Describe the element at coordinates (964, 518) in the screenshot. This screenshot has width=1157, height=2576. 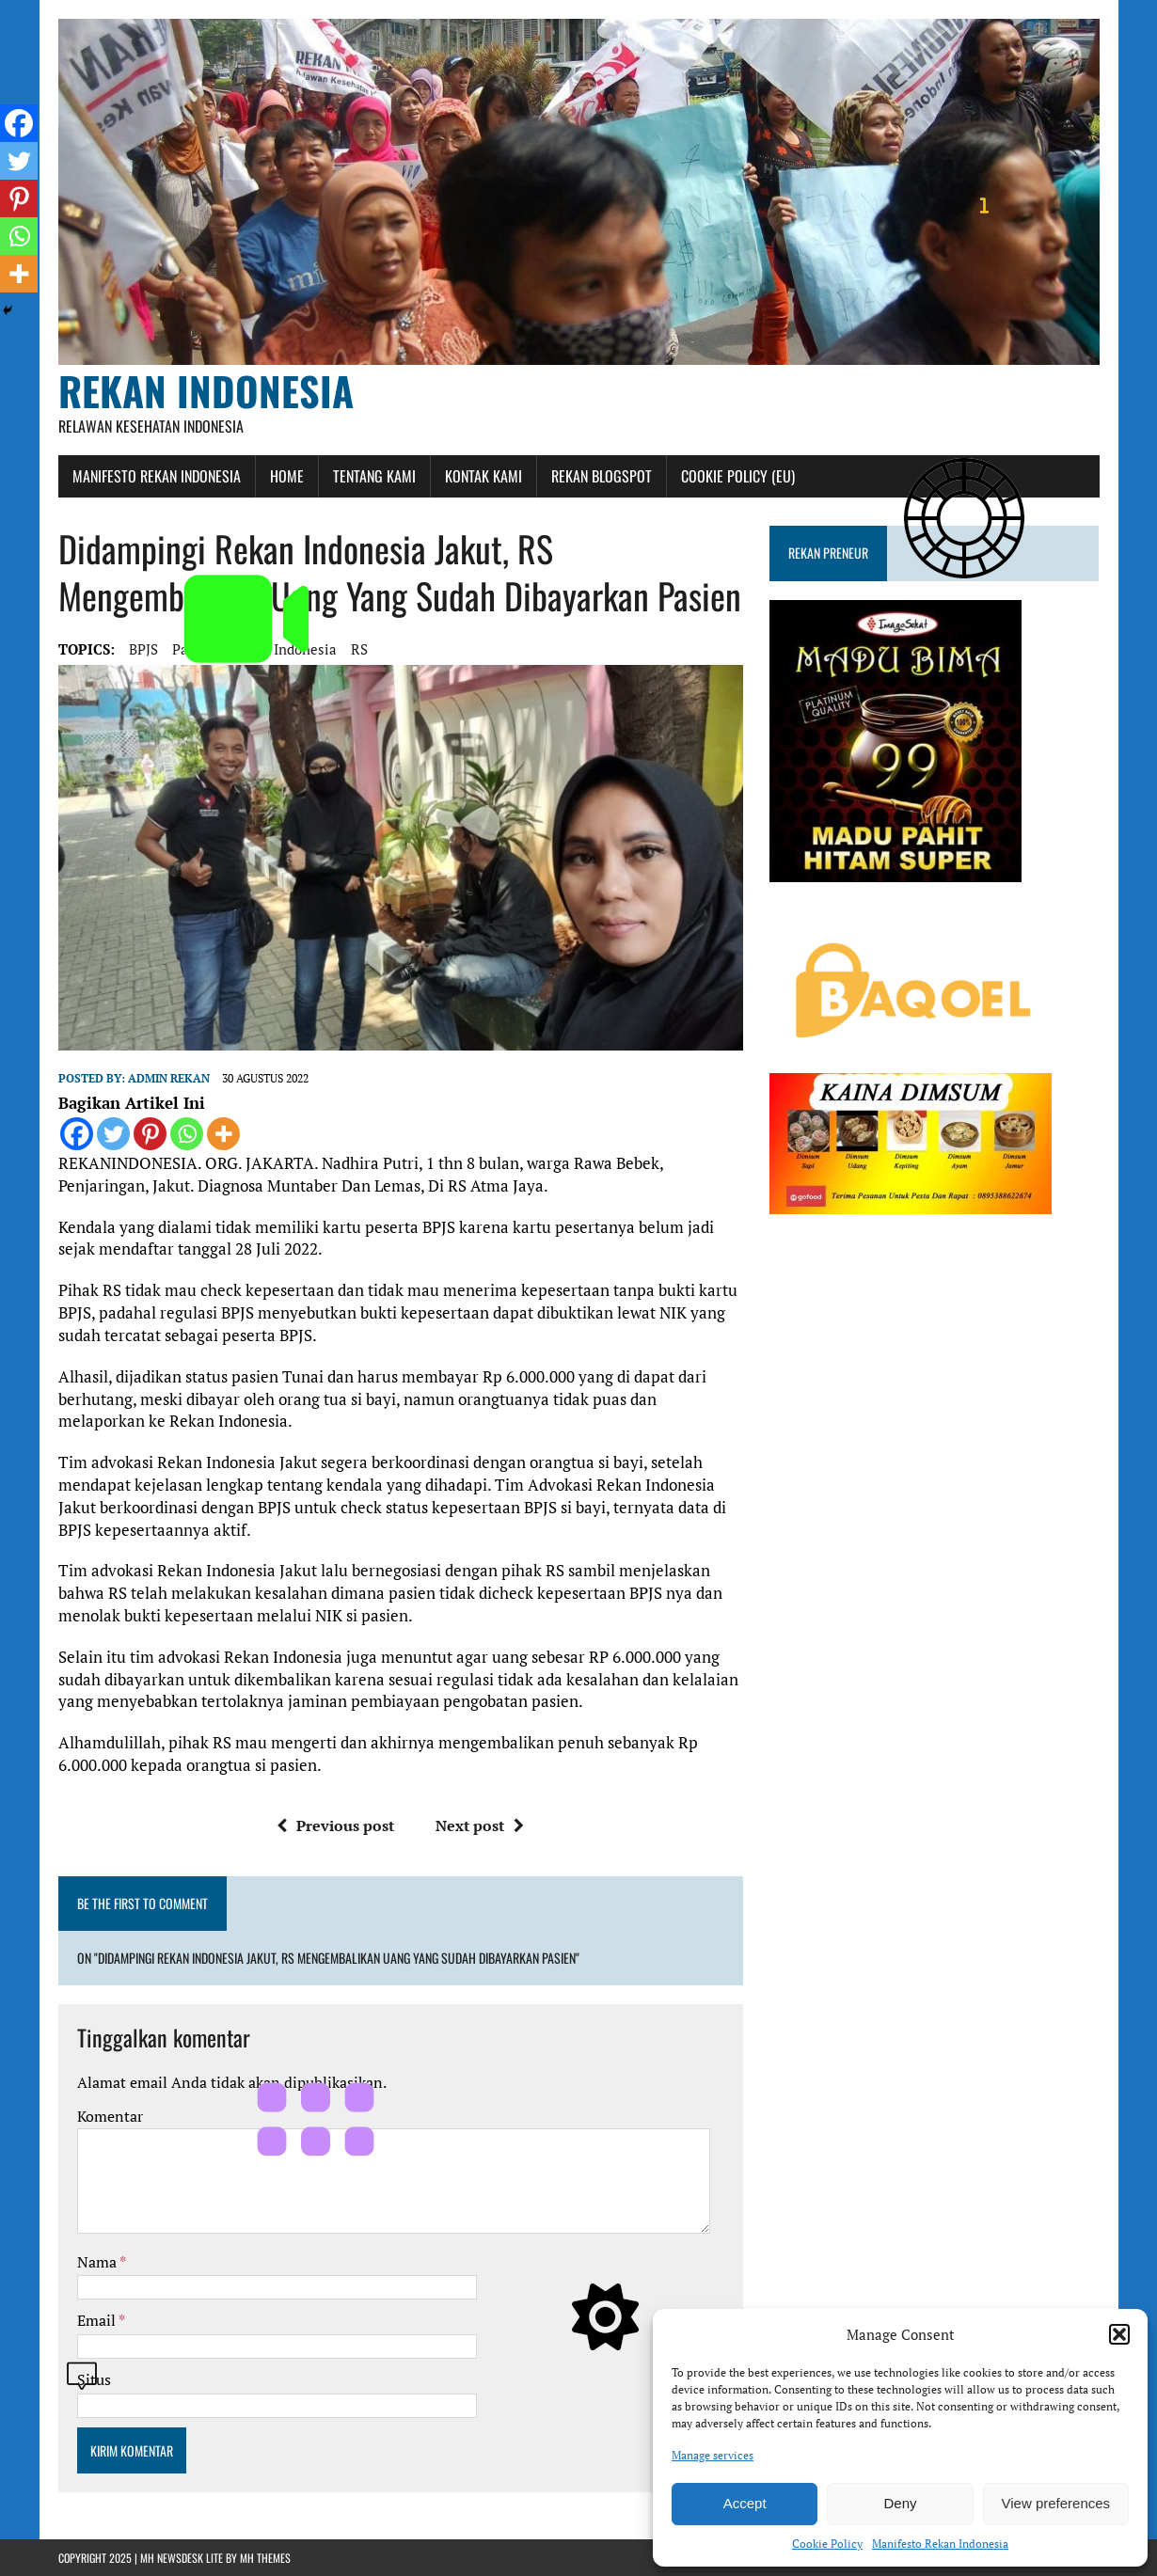
I see `open the VSCO app` at that location.